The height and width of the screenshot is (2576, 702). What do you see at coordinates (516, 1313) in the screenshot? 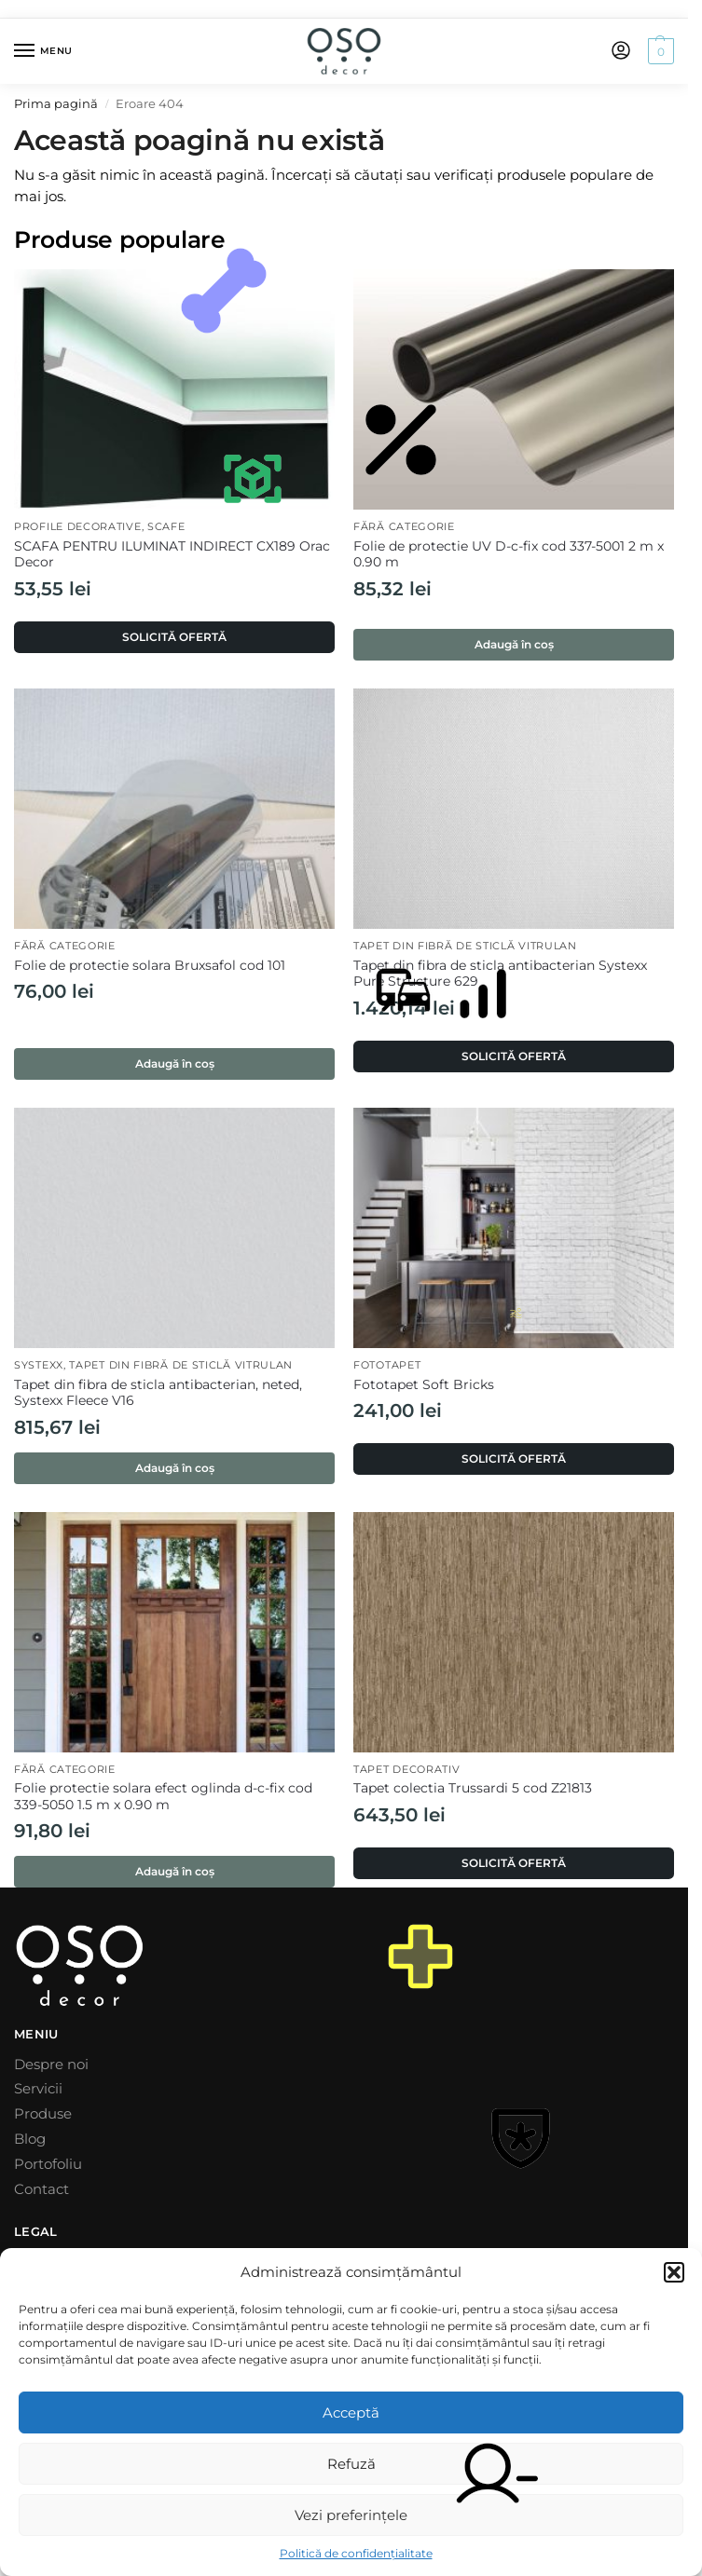
I see `access swimming pool or aquatic facilities` at bounding box center [516, 1313].